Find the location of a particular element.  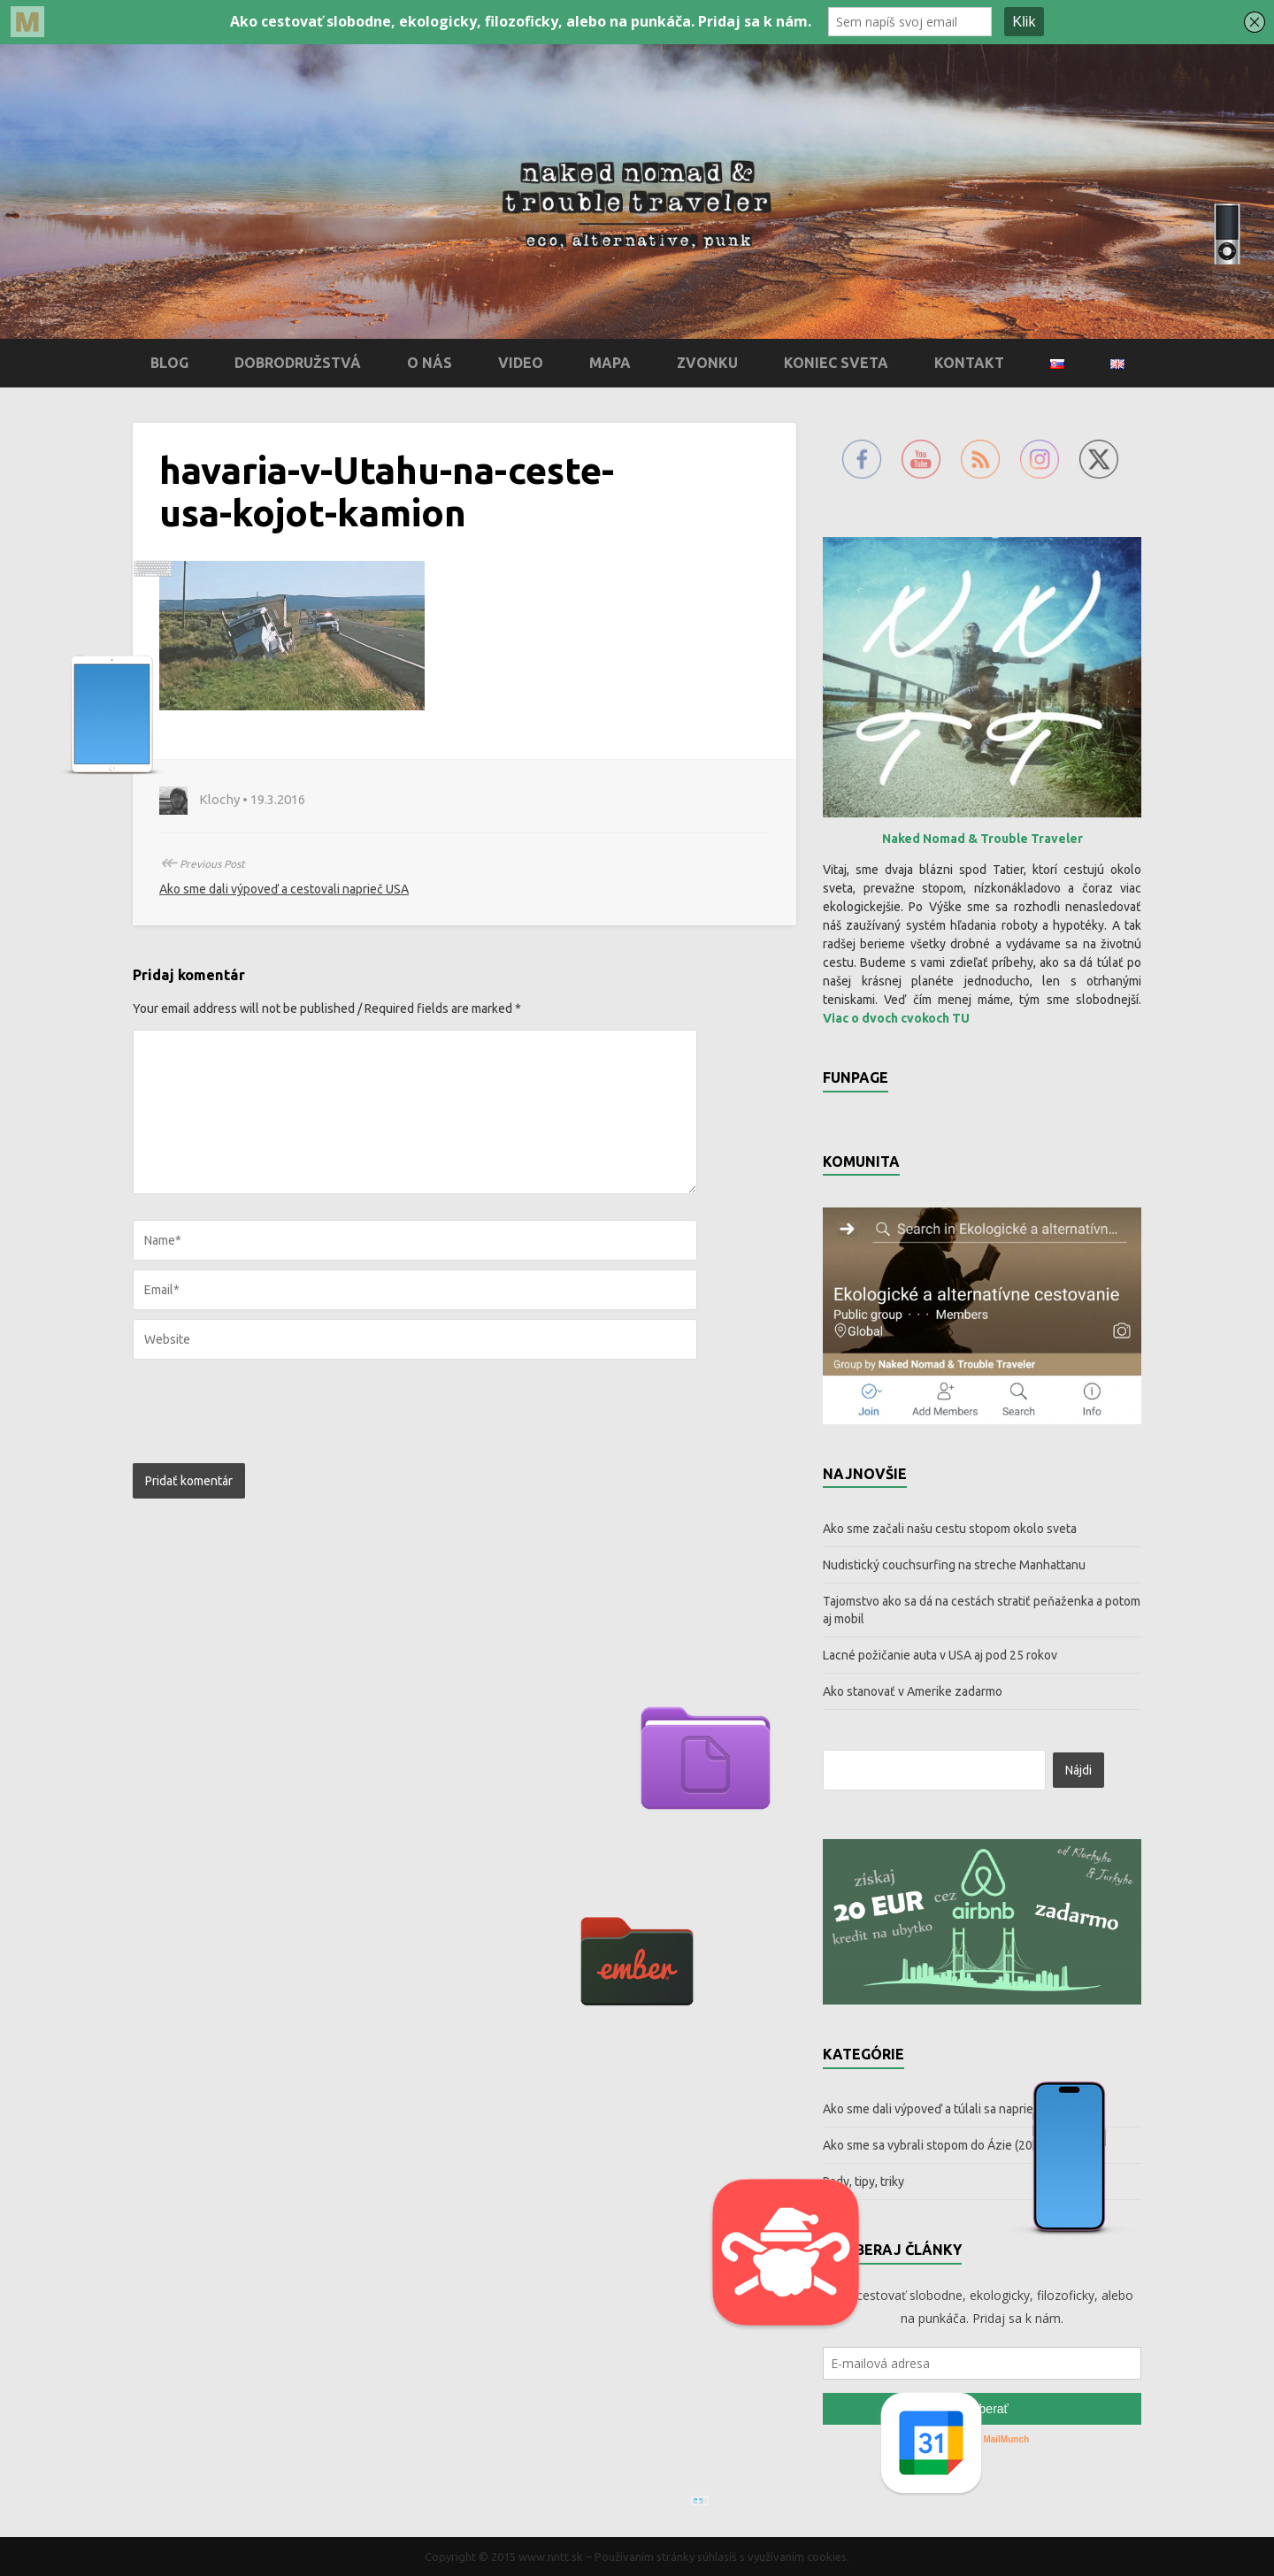

iPod nano device in your connected devices is located at coordinates (1226, 234).